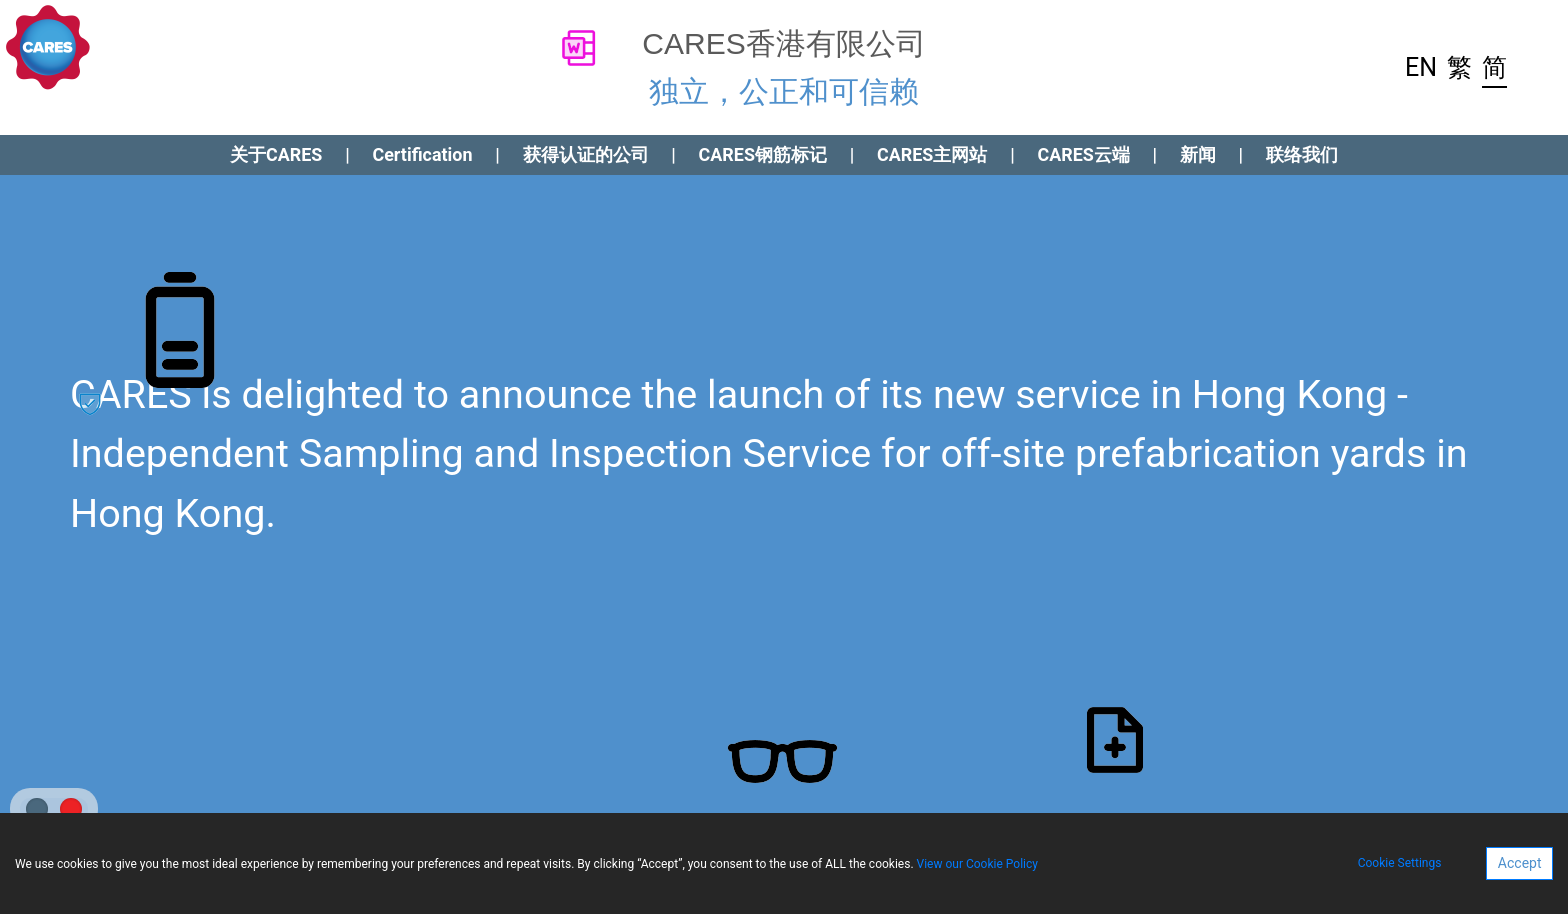 The width and height of the screenshot is (1568, 914). I want to click on create a new file, so click(1115, 740).